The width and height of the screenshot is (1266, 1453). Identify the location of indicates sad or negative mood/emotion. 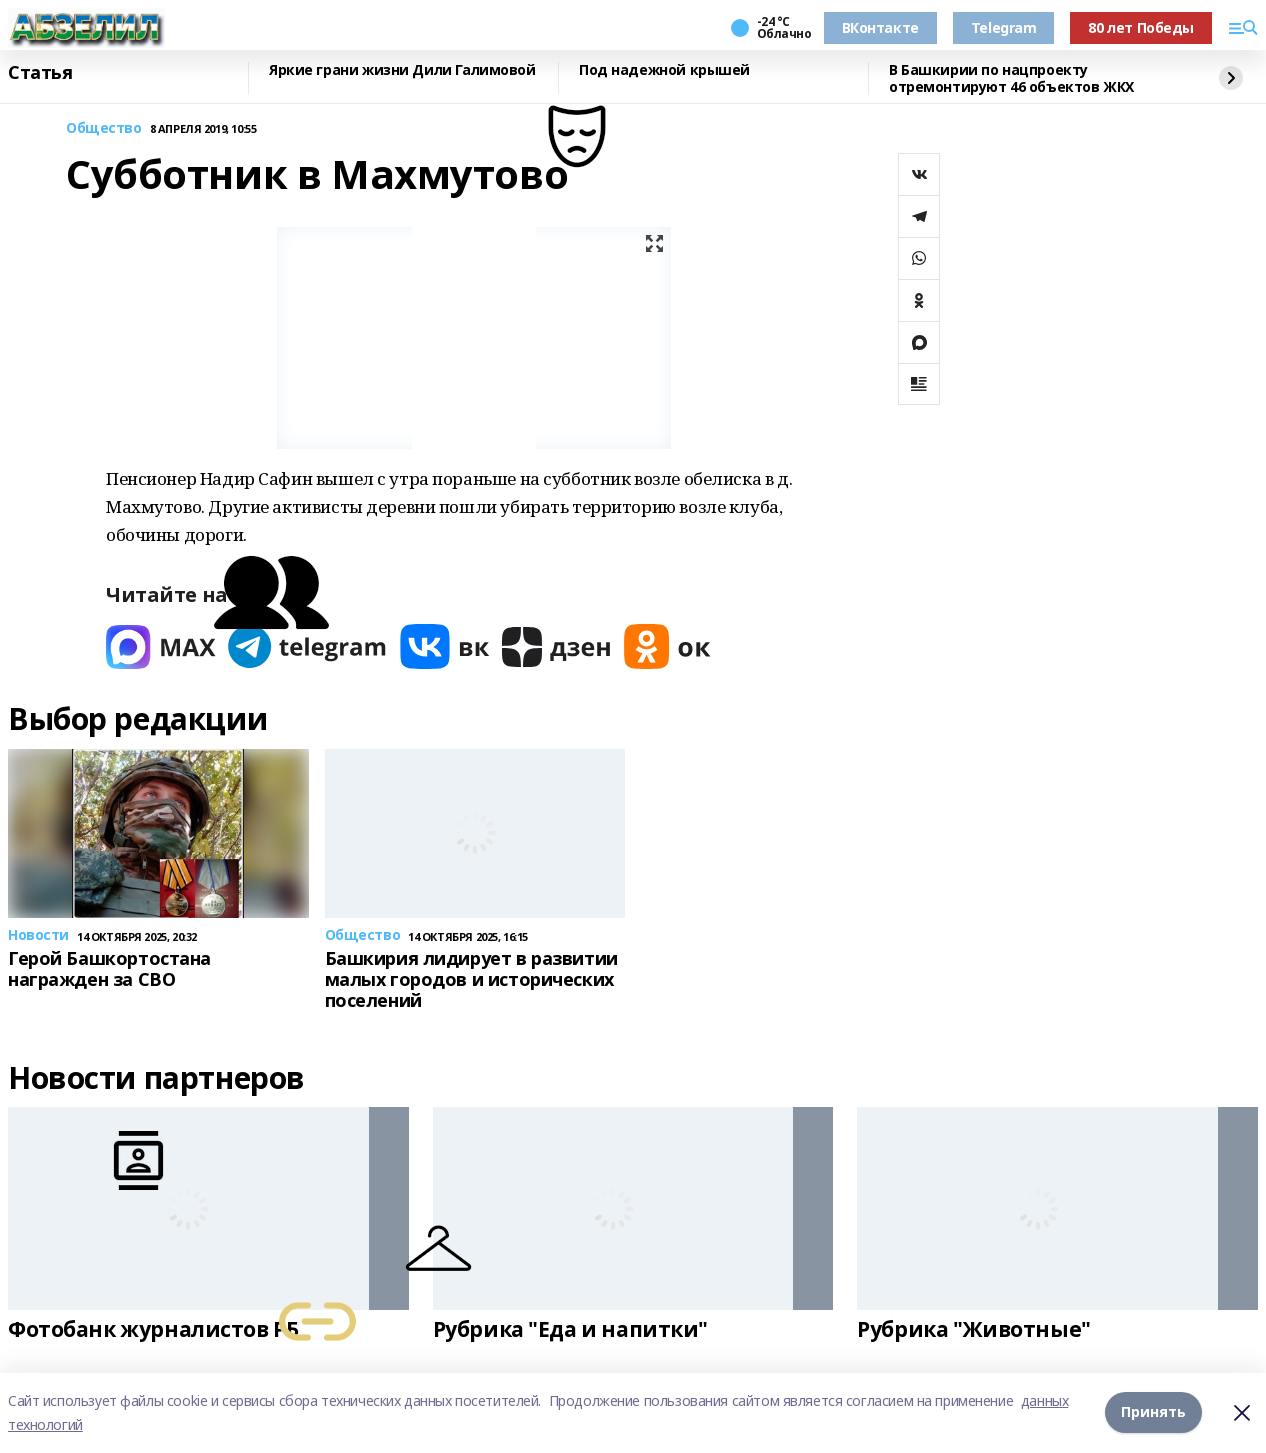
(577, 134).